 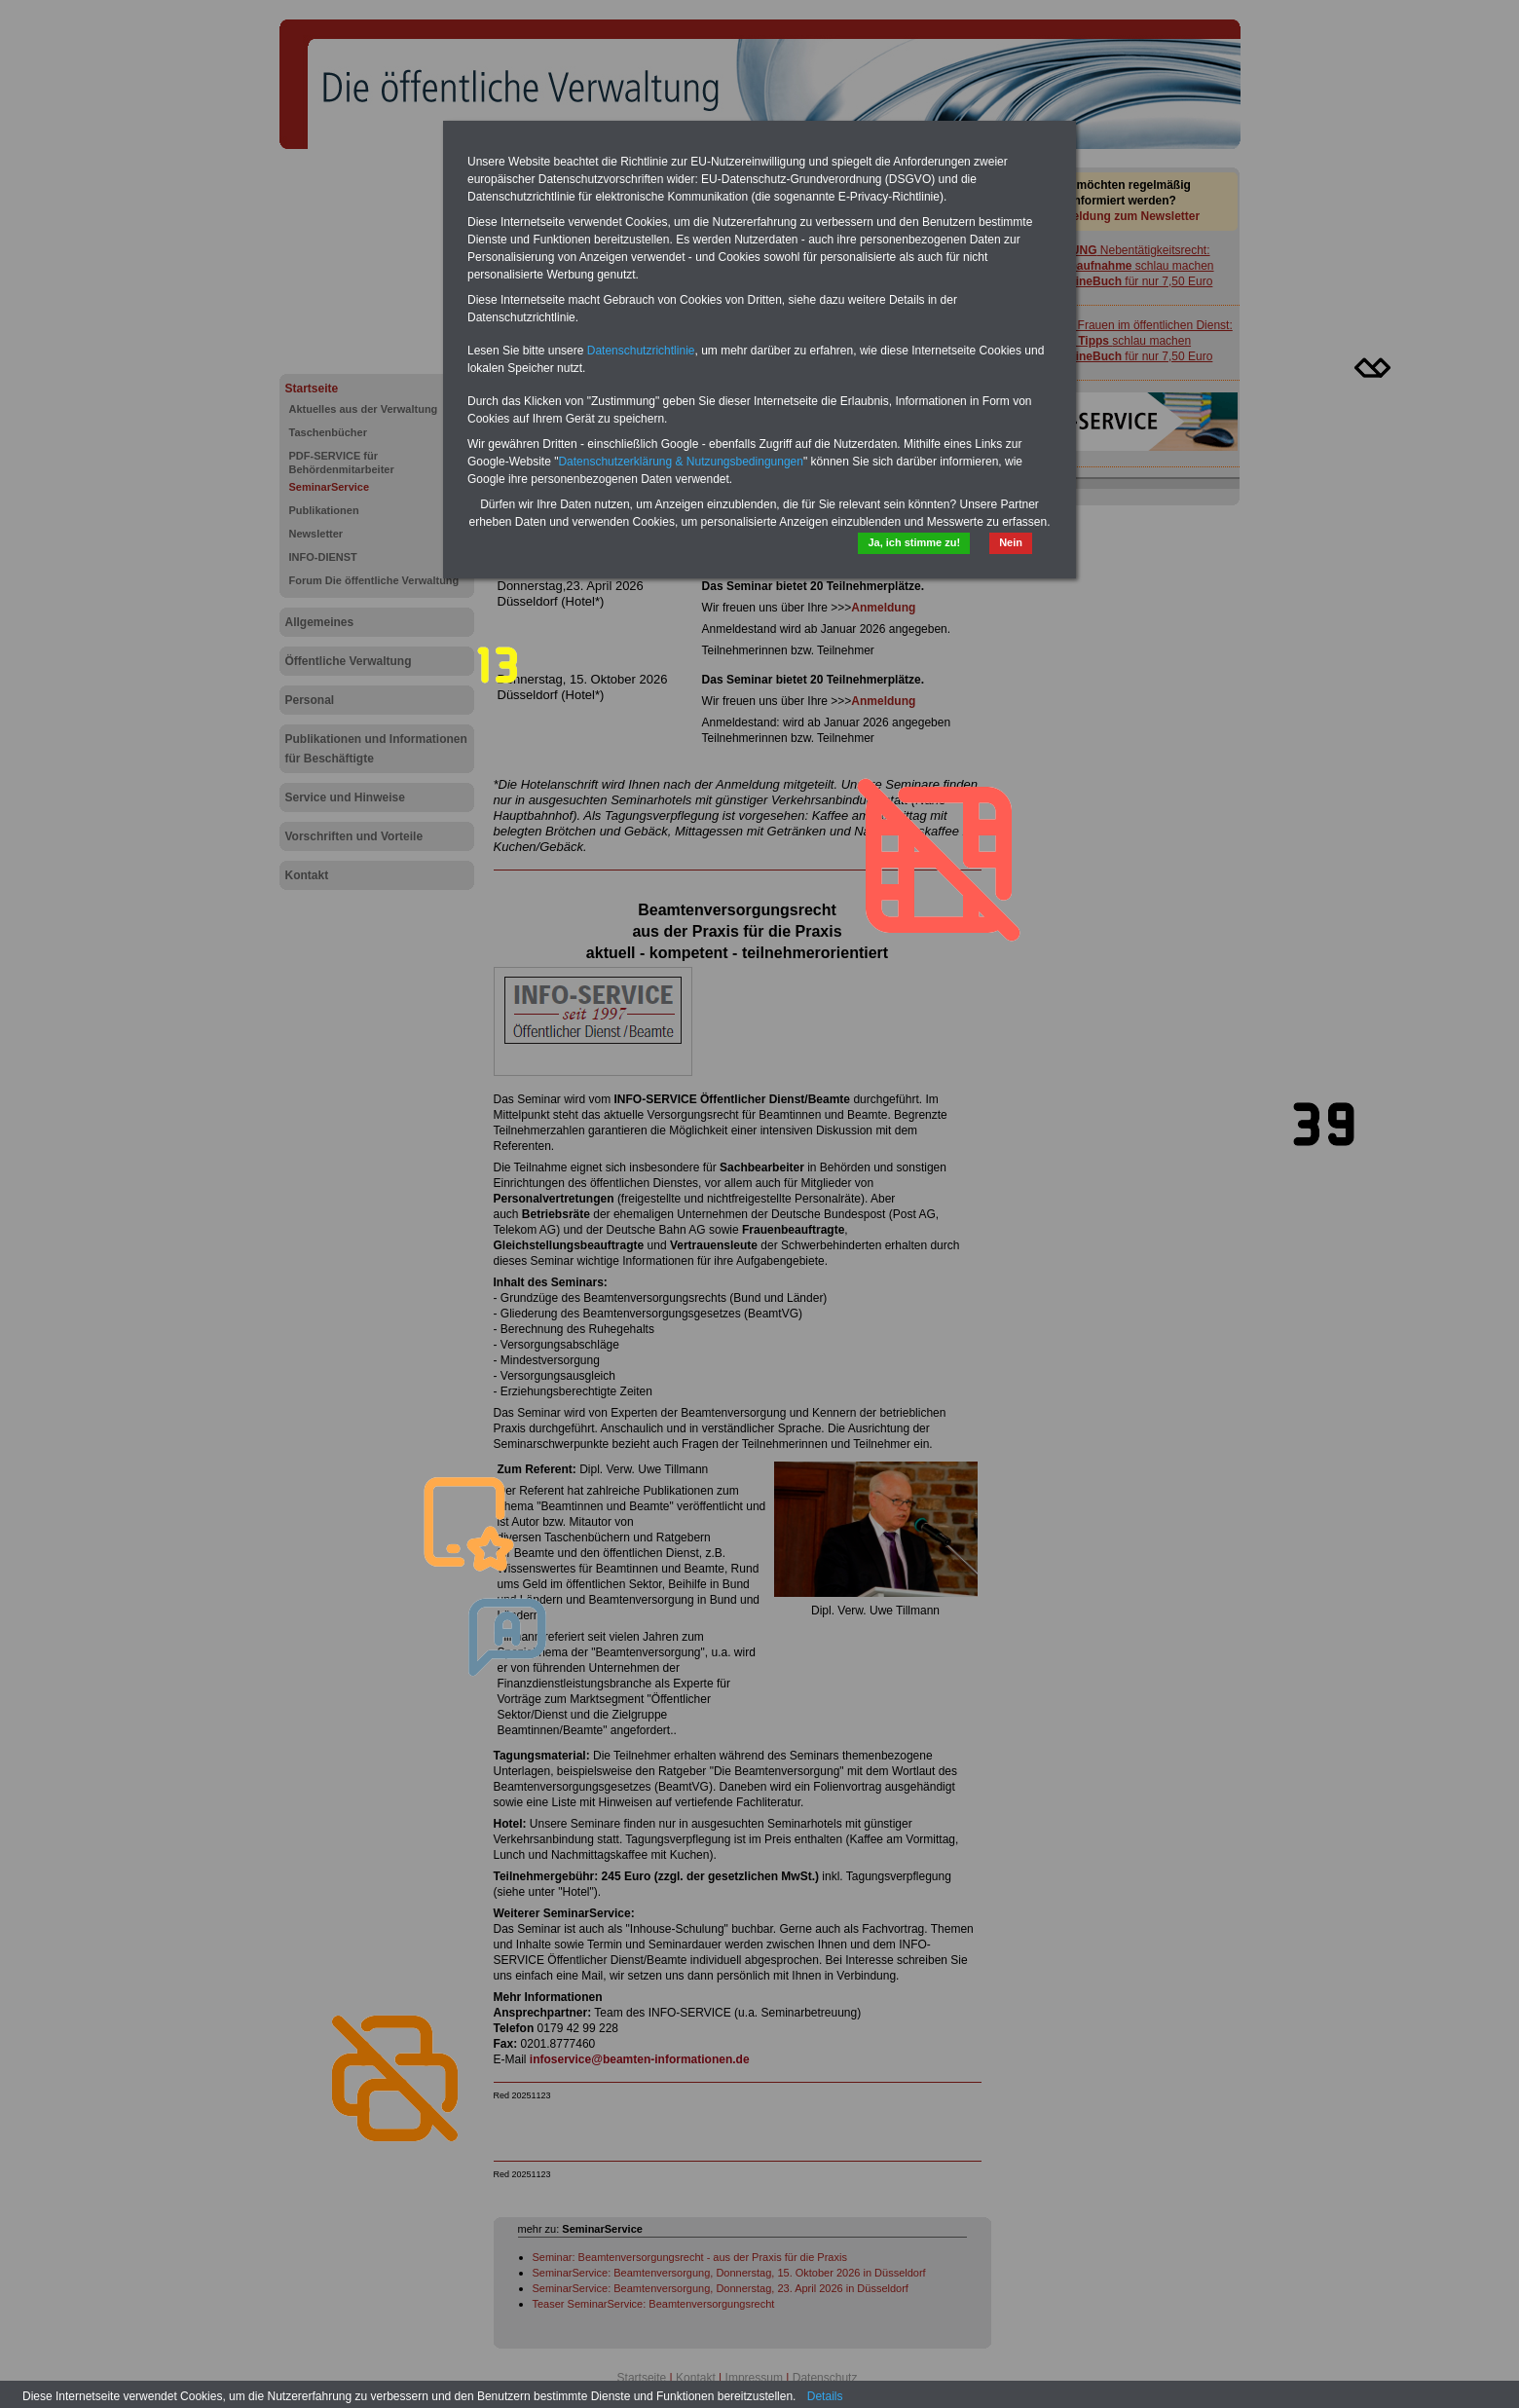 What do you see at coordinates (939, 860) in the screenshot?
I see `video recording is disabled` at bounding box center [939, 860].